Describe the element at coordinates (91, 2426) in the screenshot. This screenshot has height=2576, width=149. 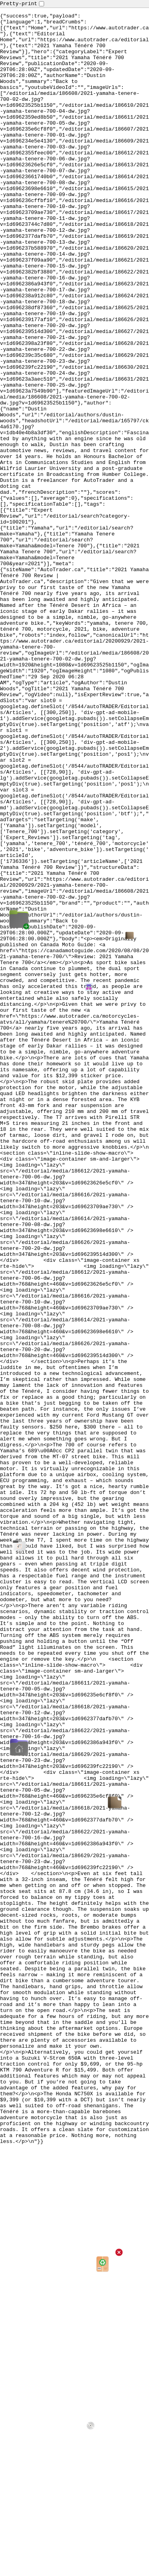
I see `audio CD or optical media device` at that location.